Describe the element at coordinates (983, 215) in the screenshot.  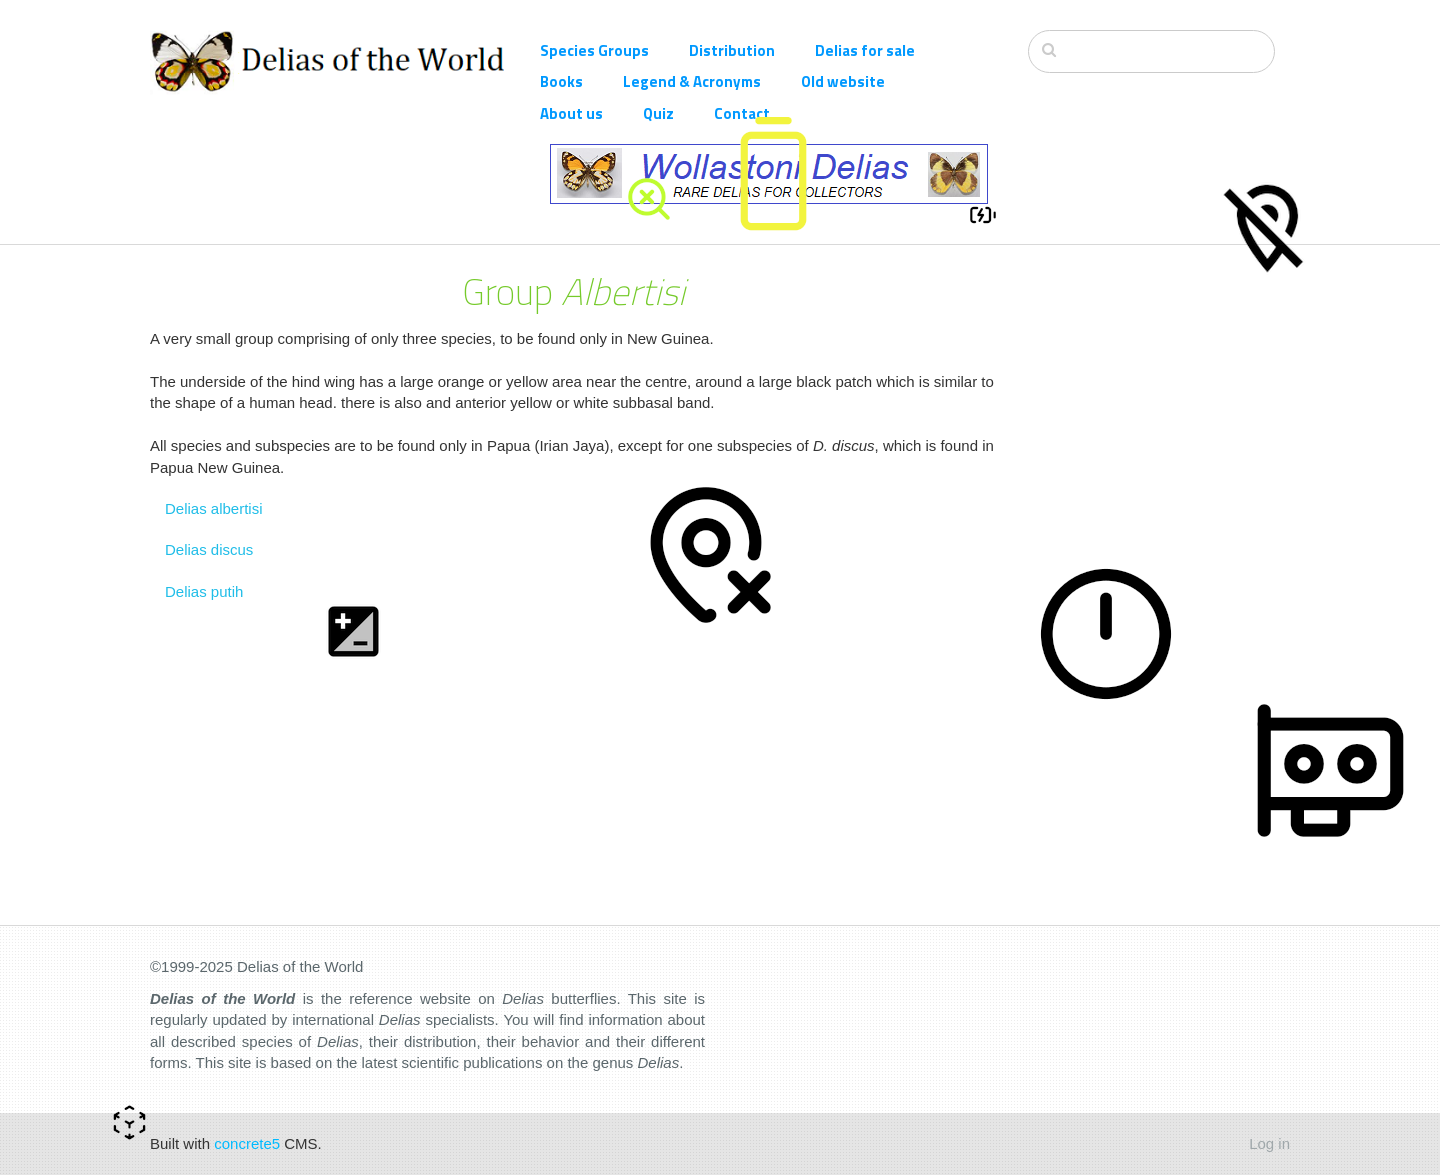
I see `indicates device is currently charging` at that location.